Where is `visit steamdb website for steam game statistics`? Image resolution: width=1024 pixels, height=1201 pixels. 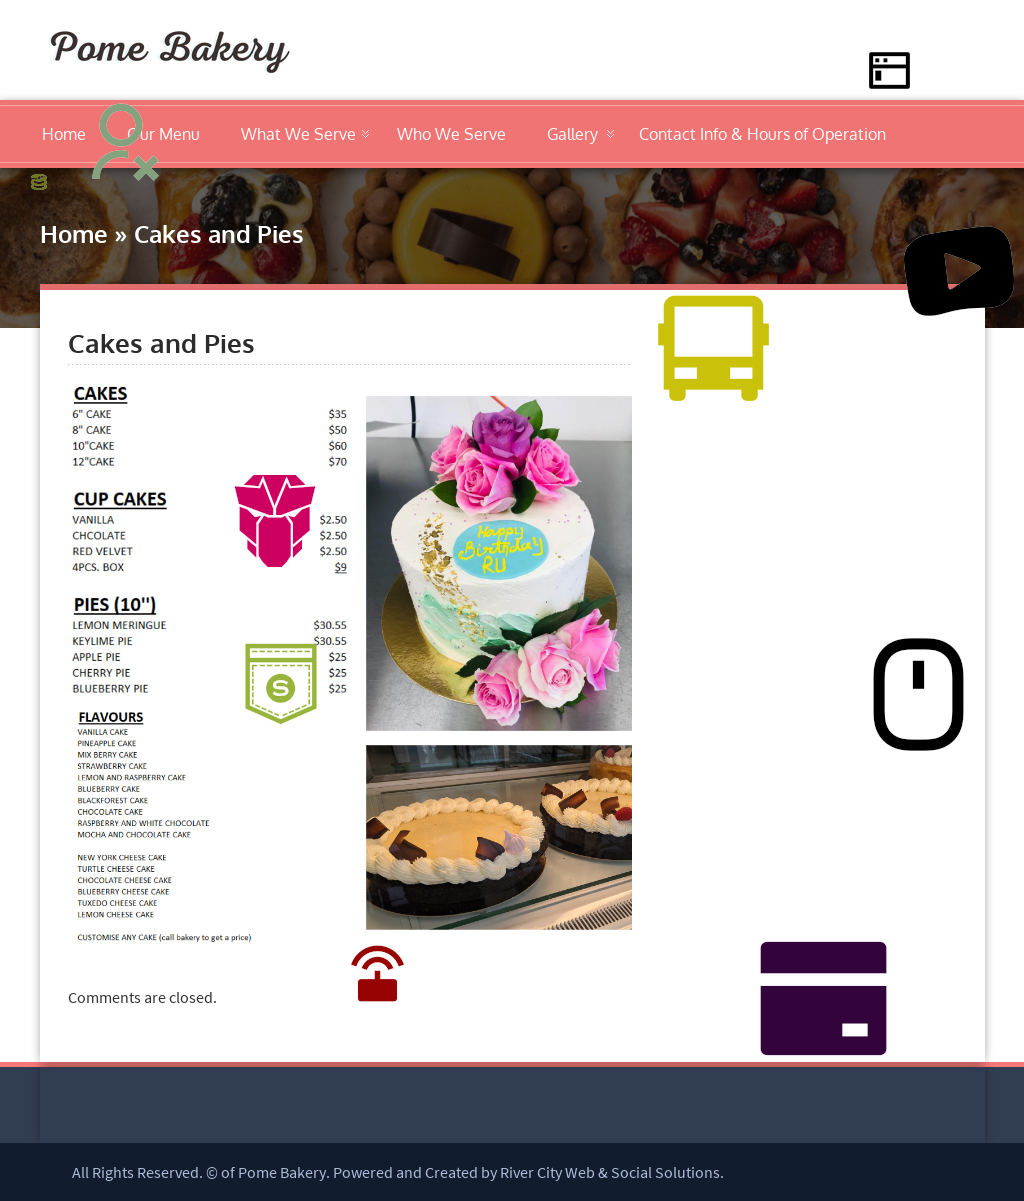
visit steamdb website for steam game statistics is located at coordinates (39, 182).